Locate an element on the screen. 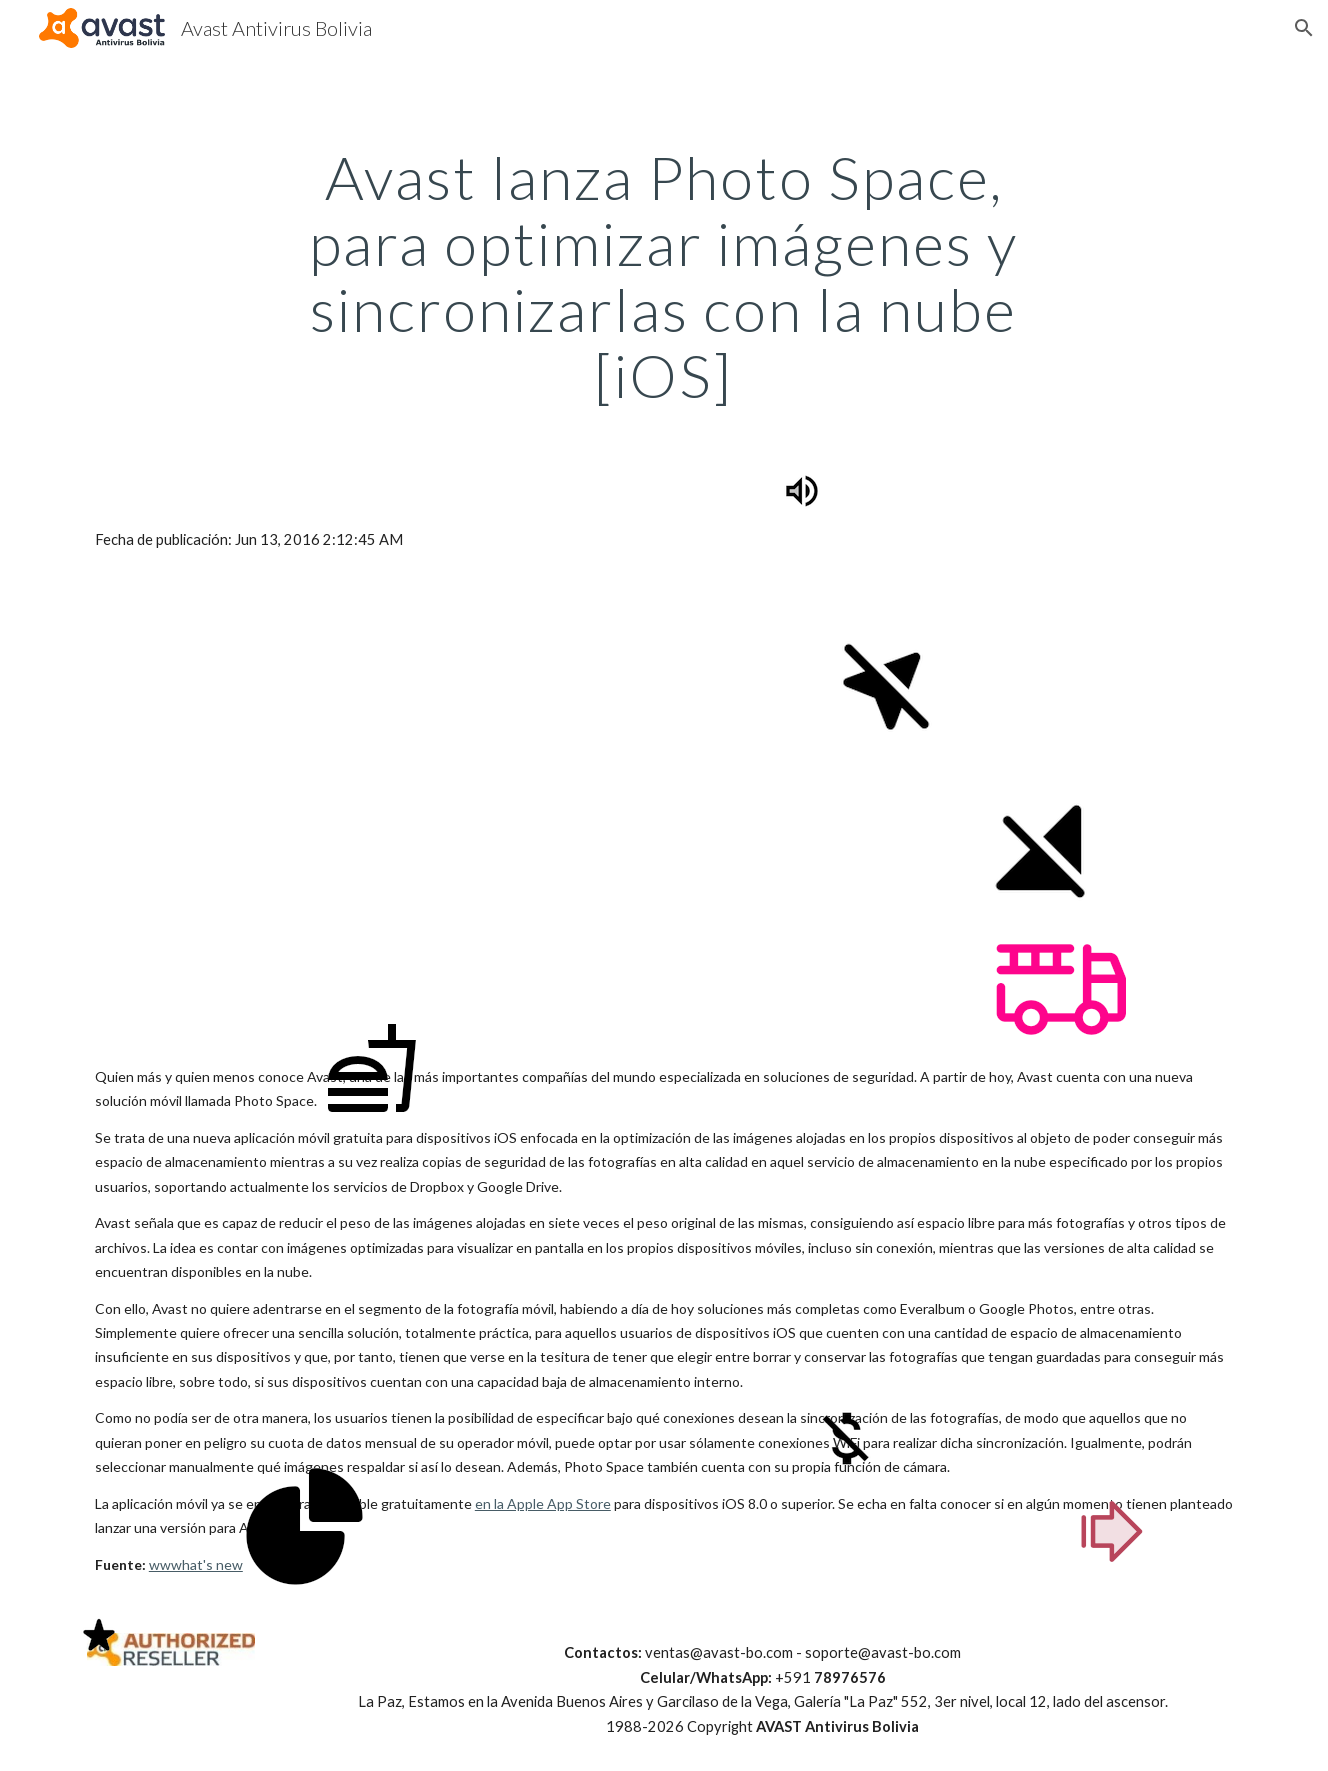 The height and width of the screenshot is (1771, 1328). view analytics or statistics breakdown is located at coordinates (304, 1526).